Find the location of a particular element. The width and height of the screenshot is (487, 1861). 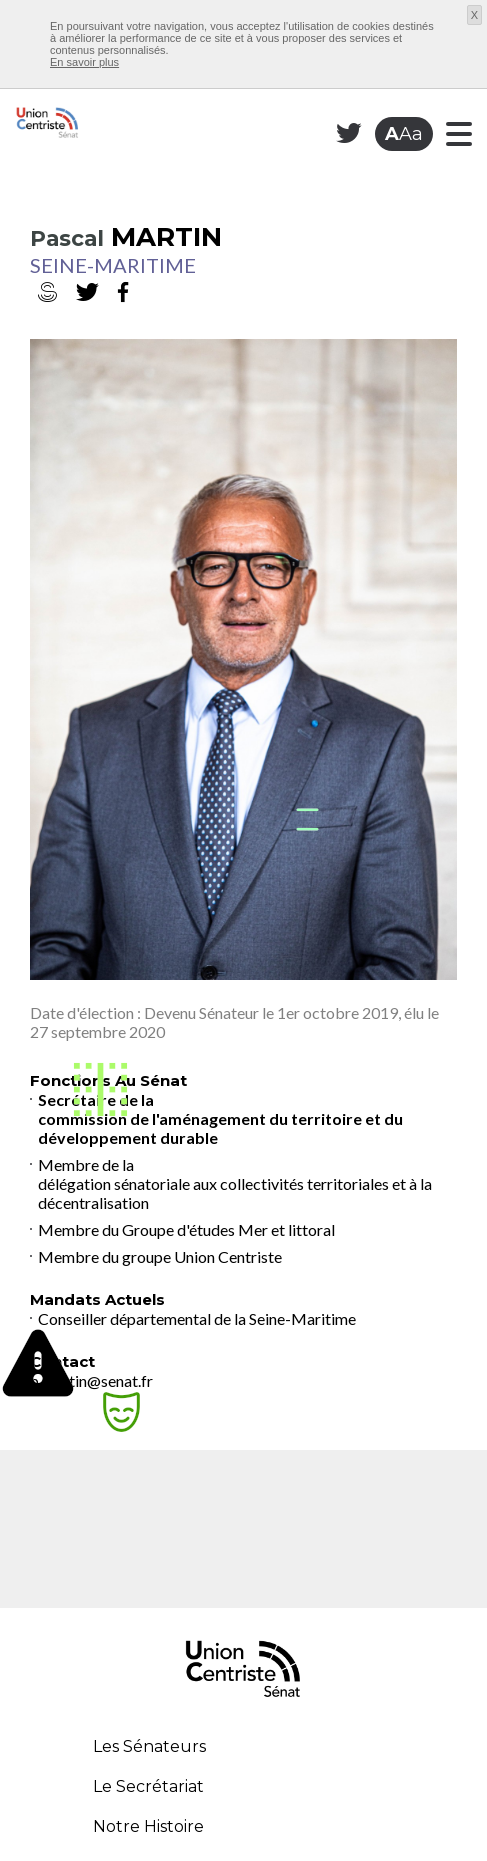

switch to large or spacious list view is located at coordinates (307, 819).